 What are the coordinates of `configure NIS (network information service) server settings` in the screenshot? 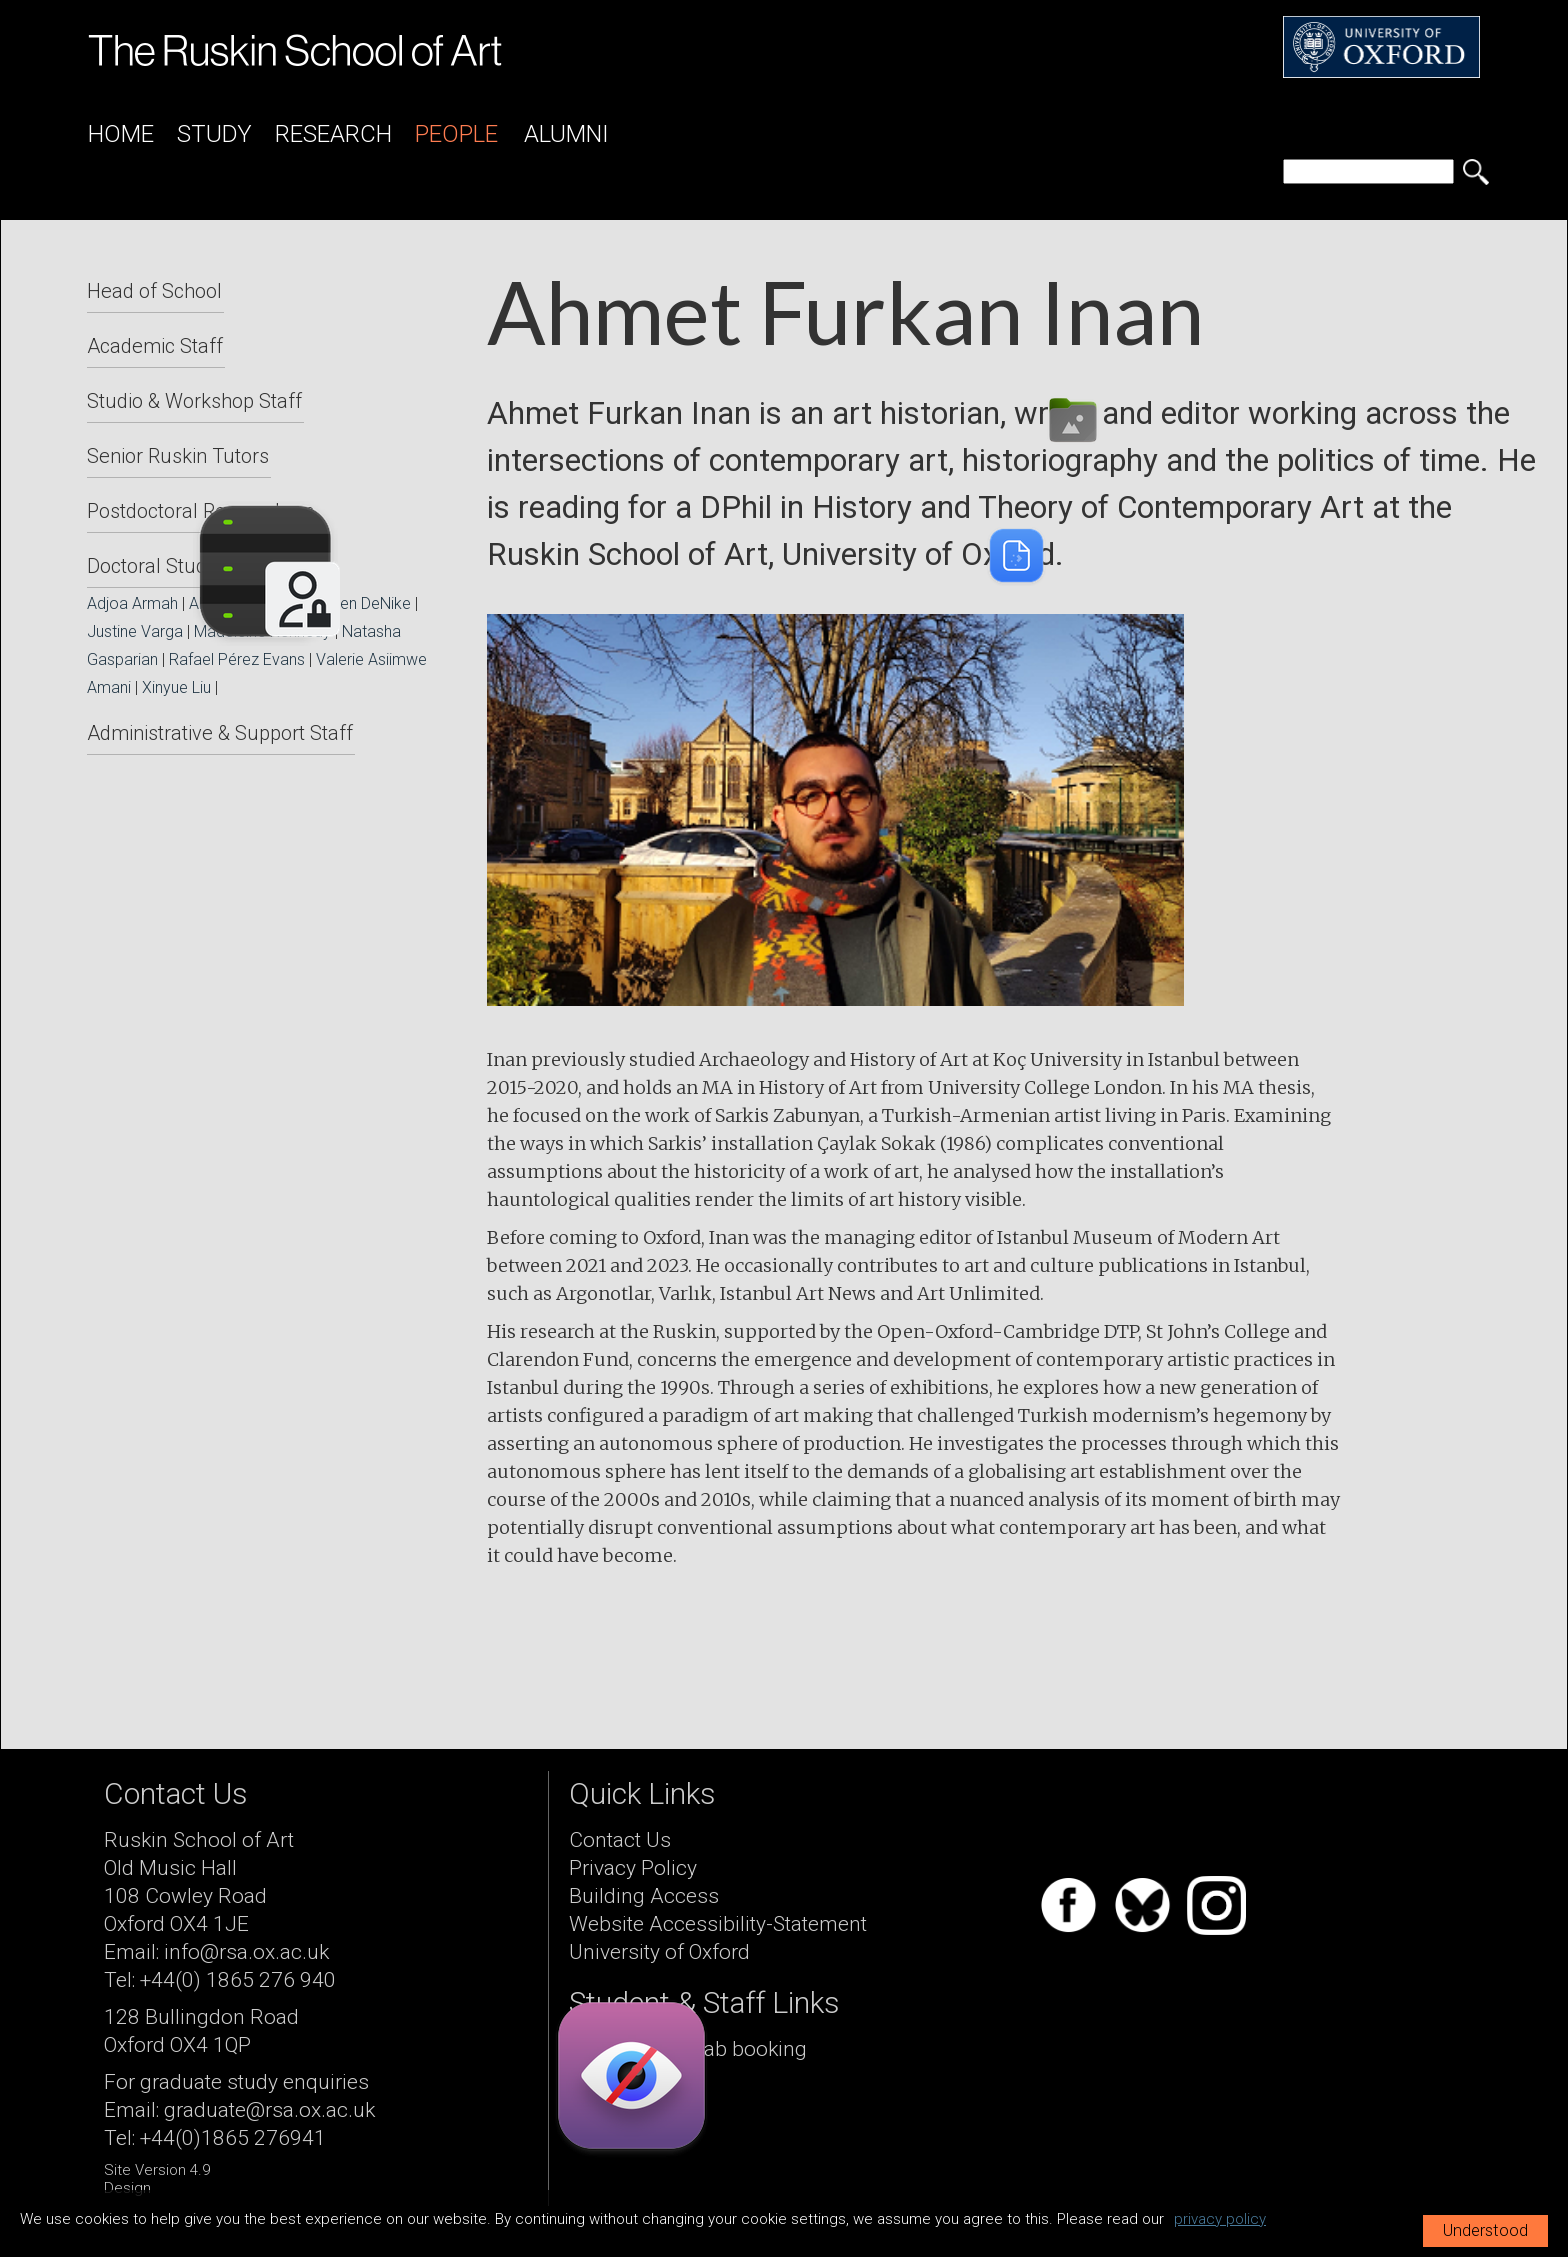 It's located at (266, 573).